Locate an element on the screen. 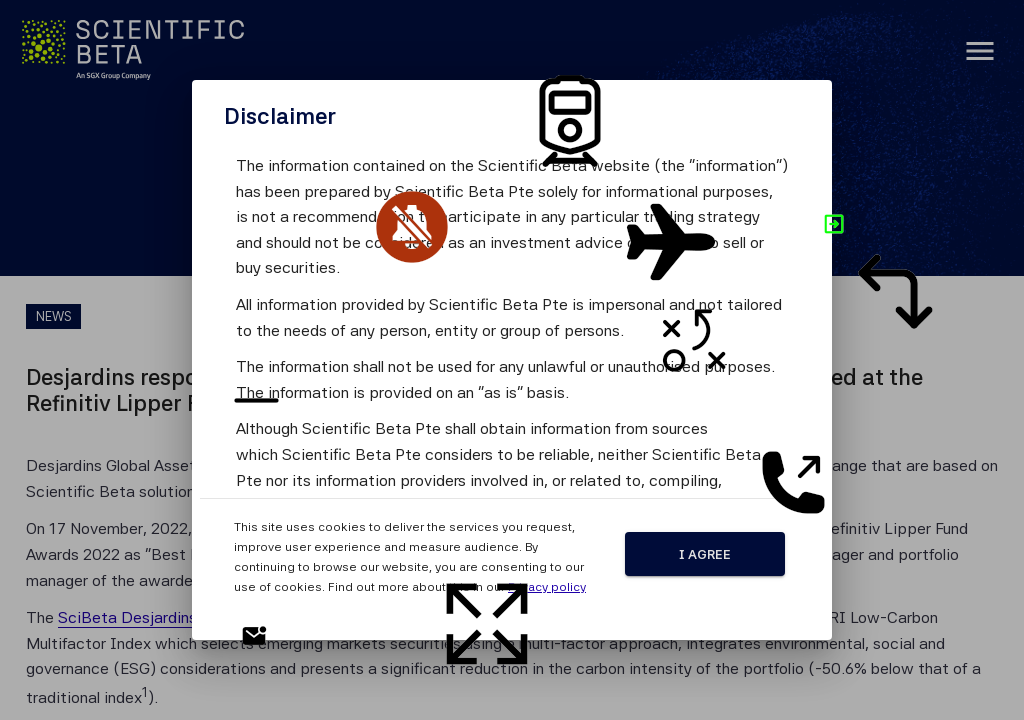 The width and height of the screenshot is (1024, 720). move or resize element diagonally to bottom-left is located at coordinates (895, 291).